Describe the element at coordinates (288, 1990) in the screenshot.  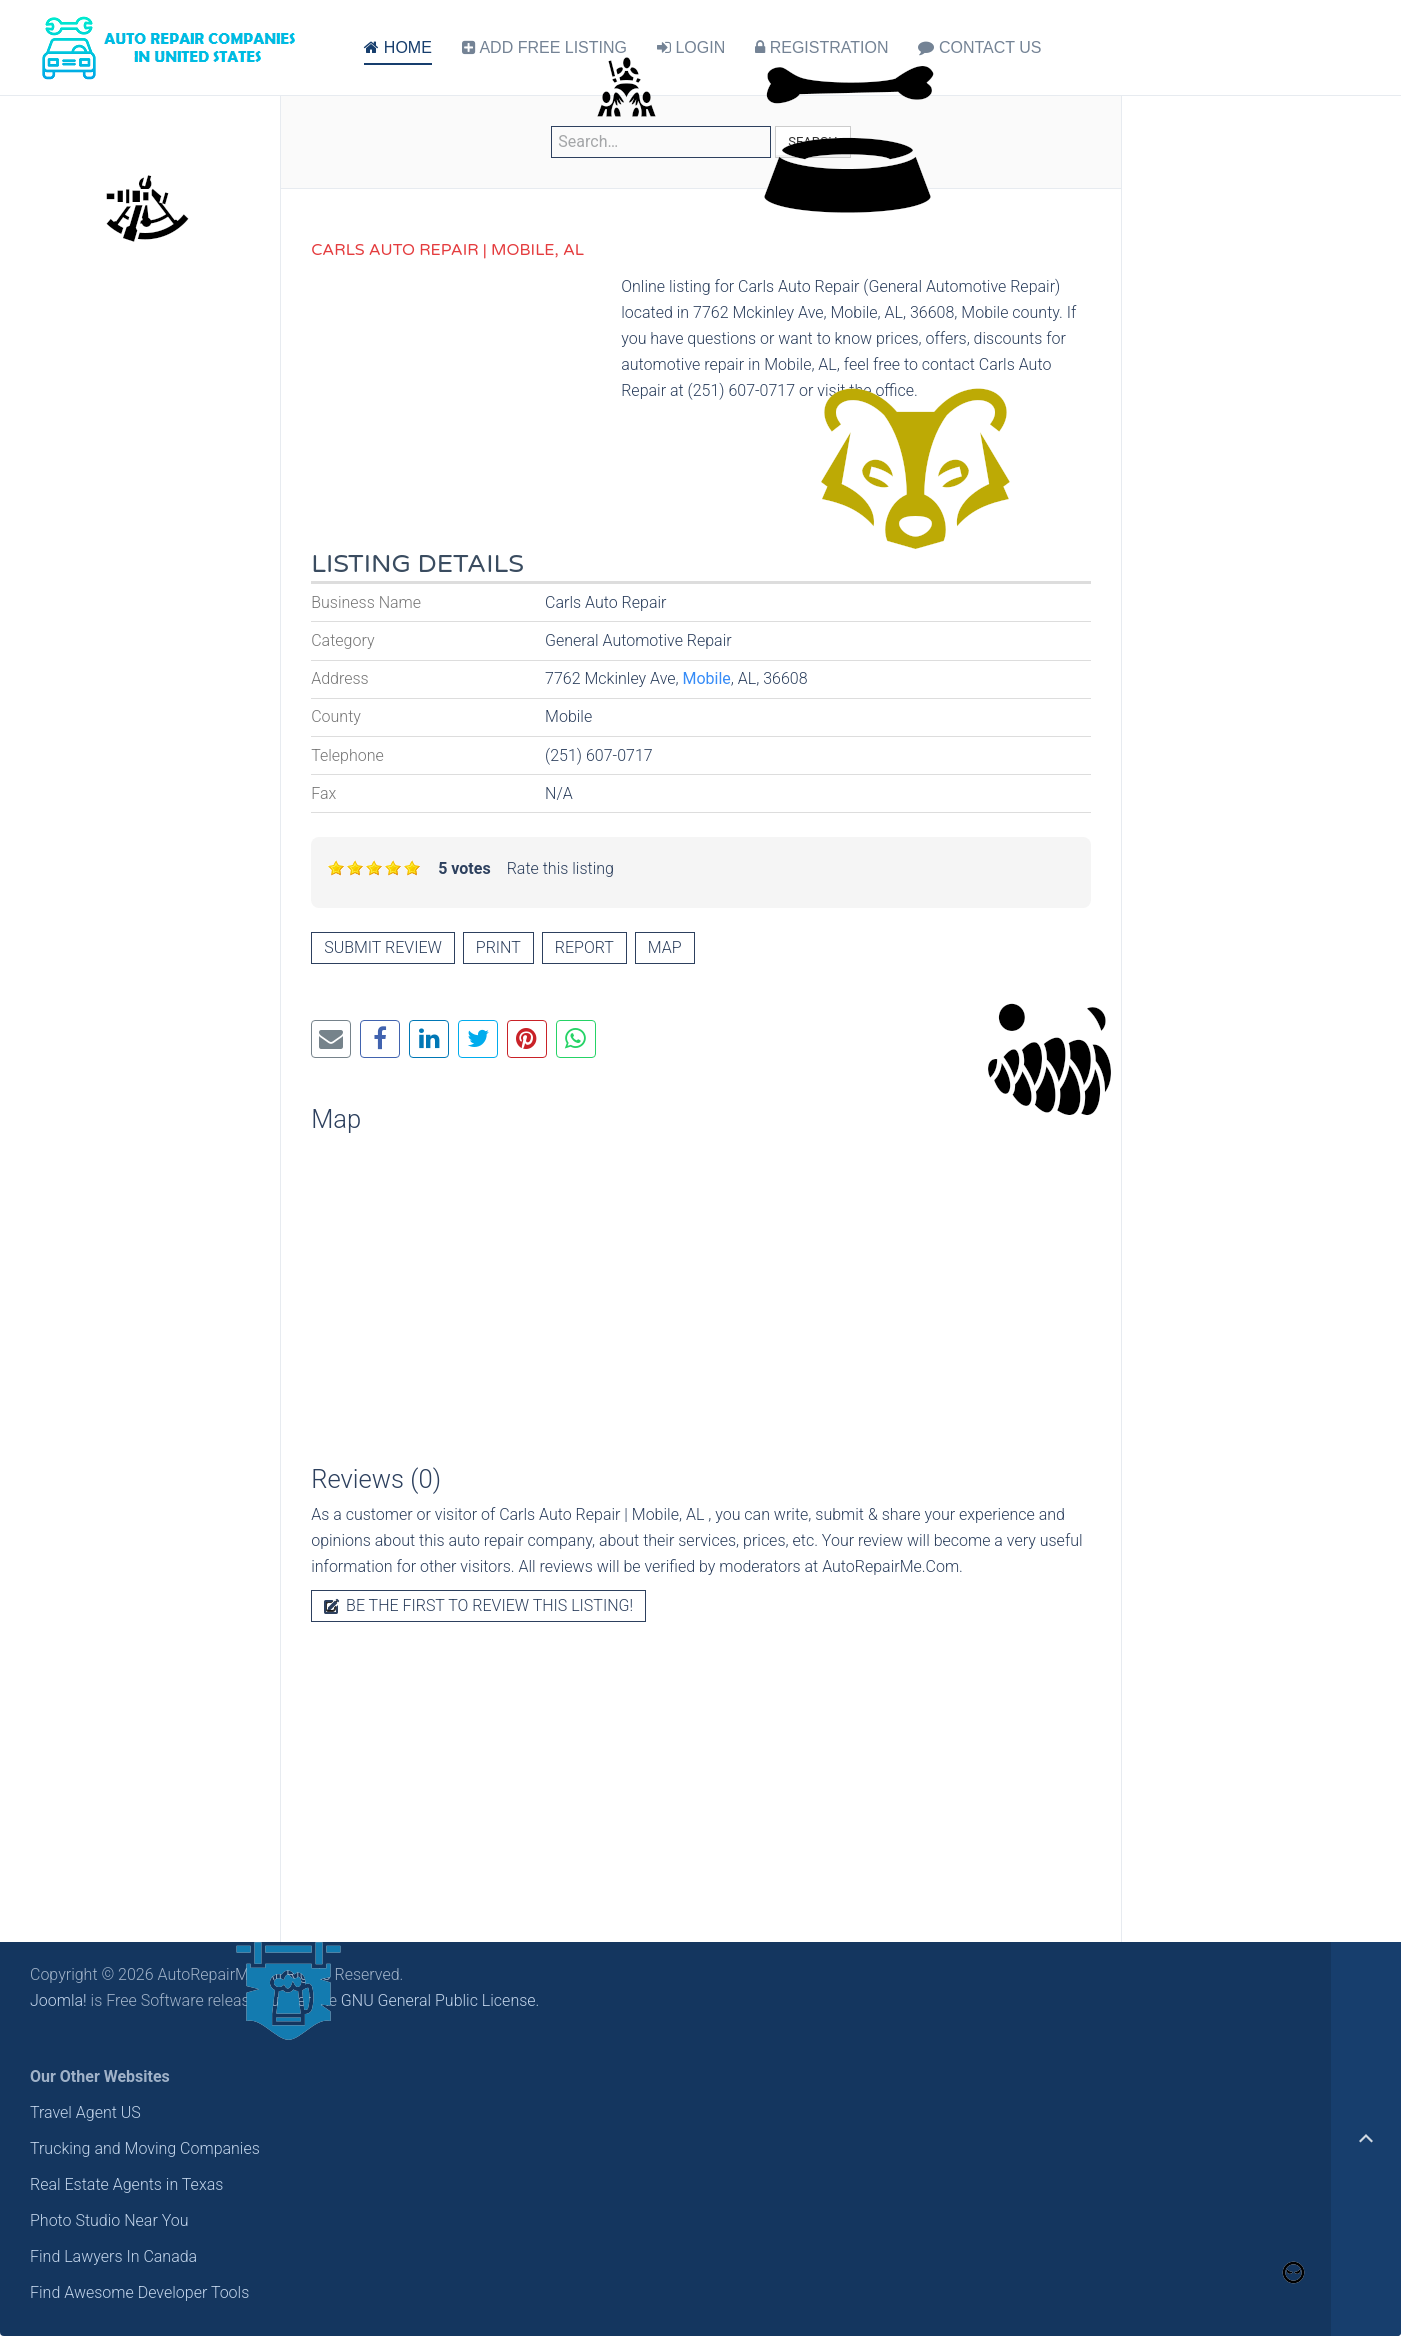
I see `locate nearby taverns or pubs` at that location.